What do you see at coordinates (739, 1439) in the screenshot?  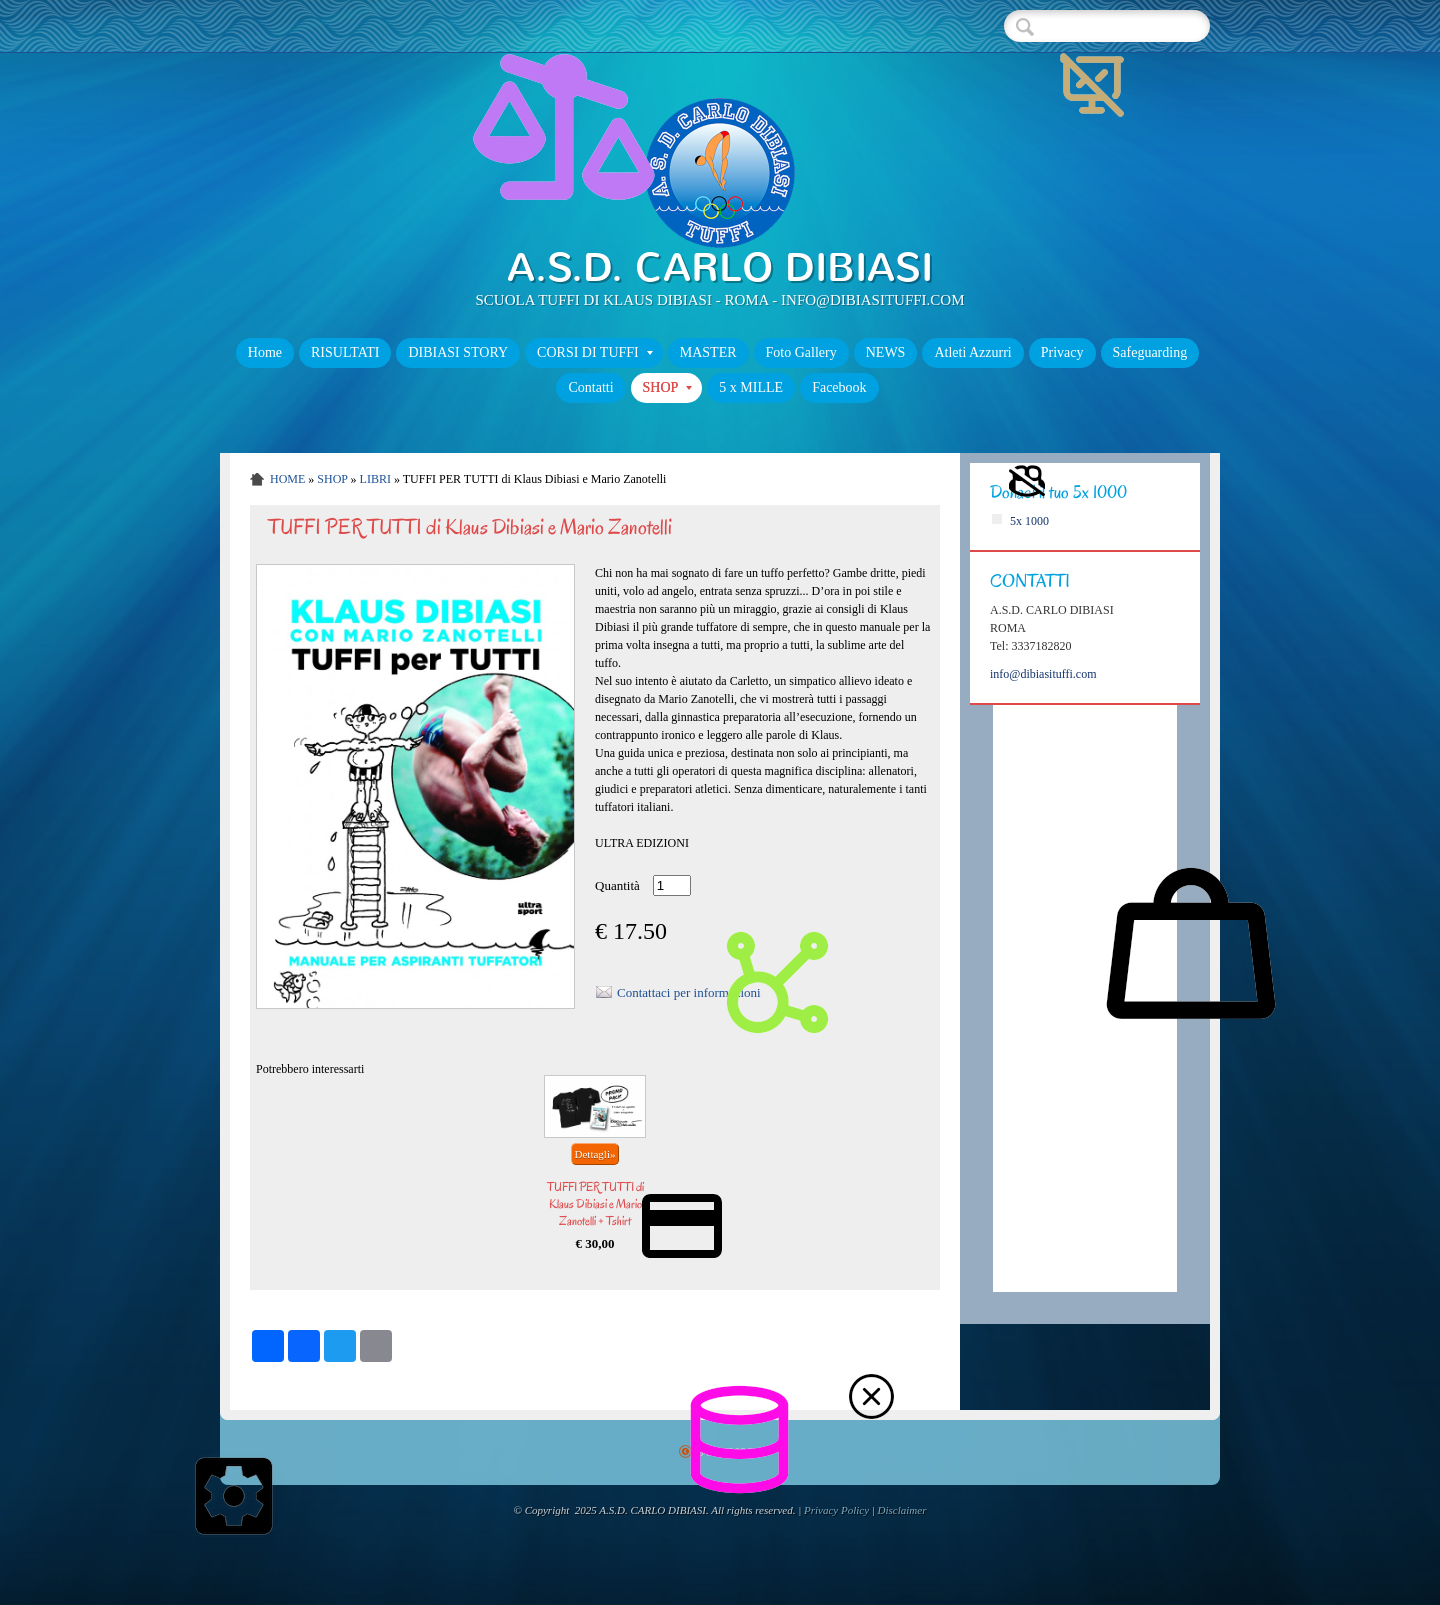 I see `access database management` at bounding box center [739, 1439].